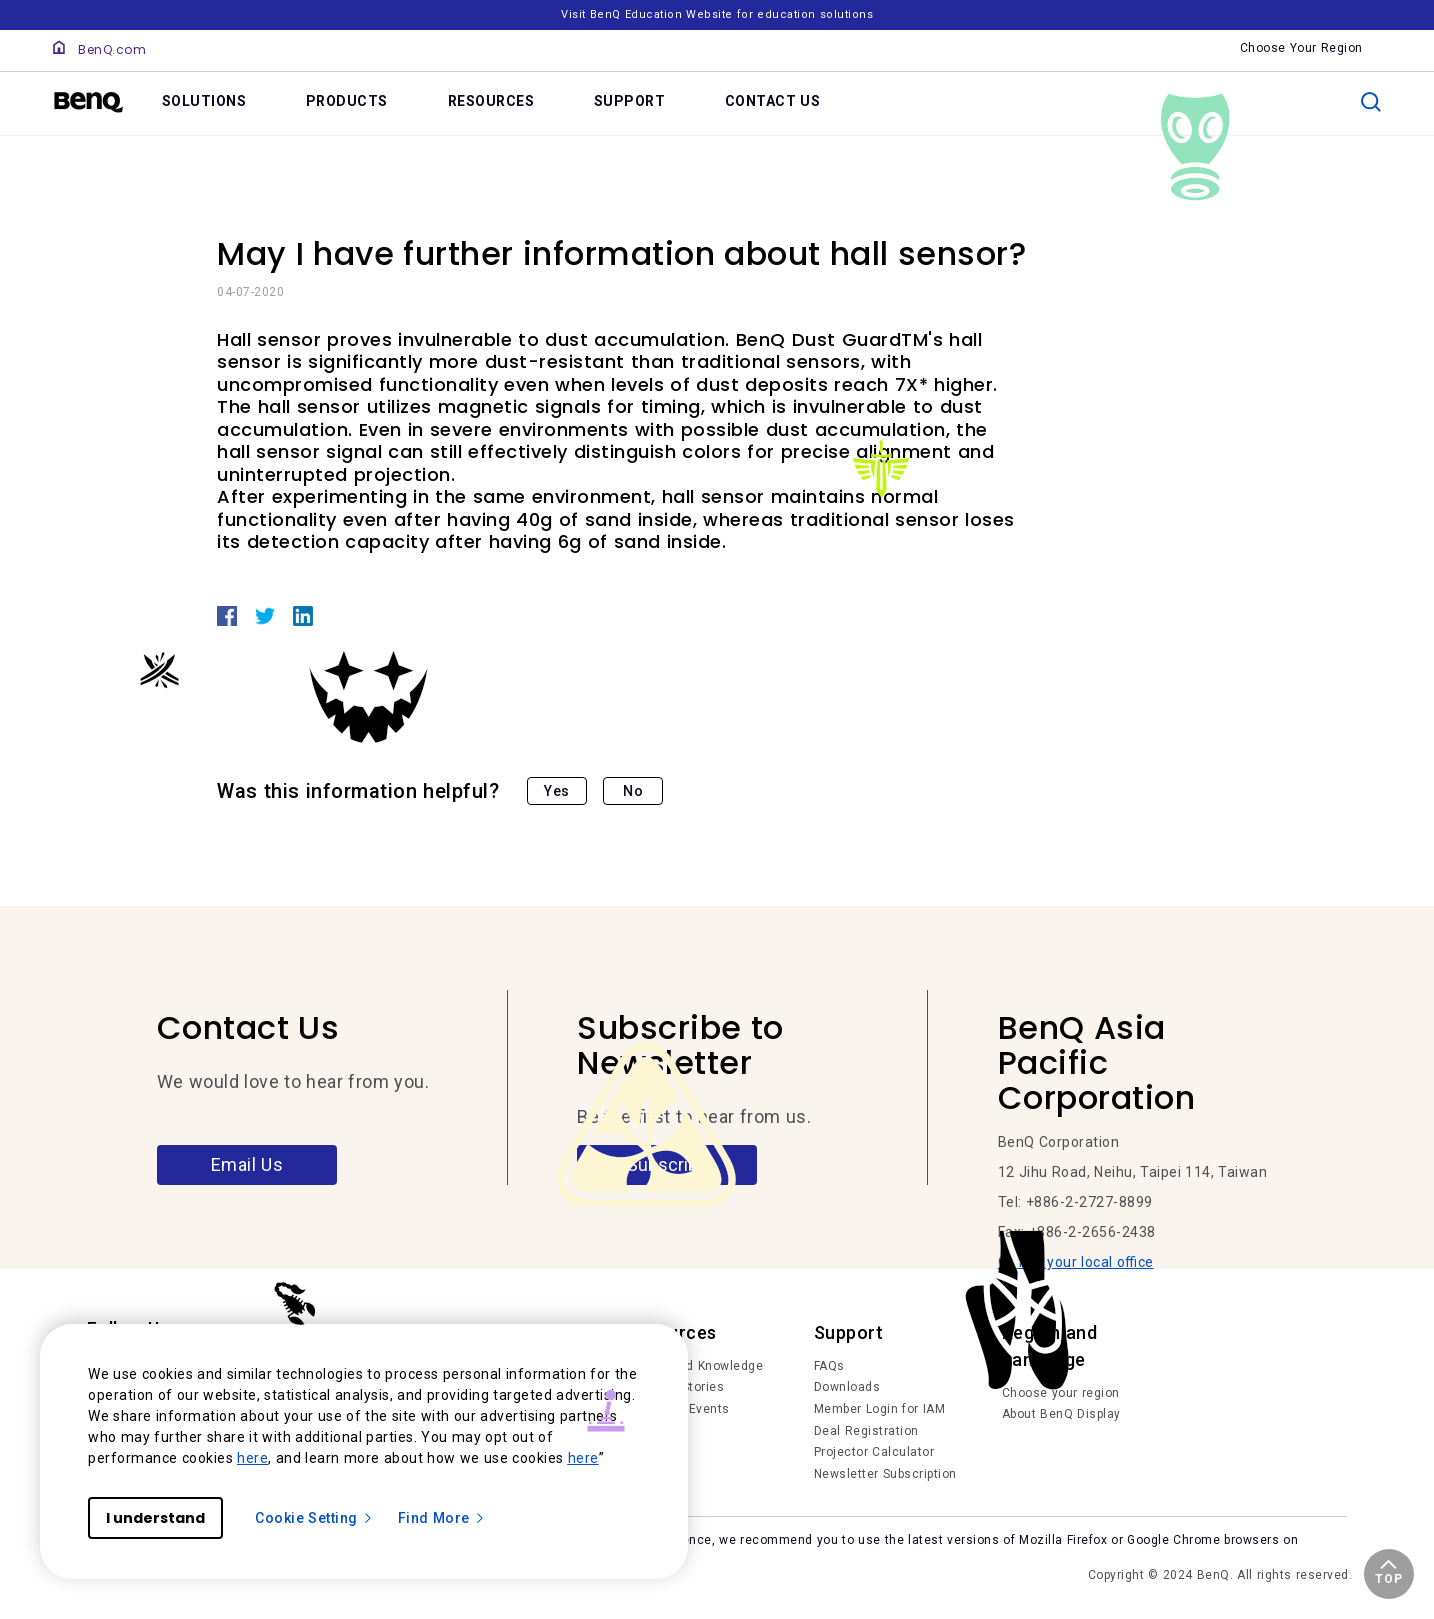  What do you see at coordinates (295, 1303) in the screenshot?
I see `scorpion character or creature icon in a game` at bounding box center [295, 1303].